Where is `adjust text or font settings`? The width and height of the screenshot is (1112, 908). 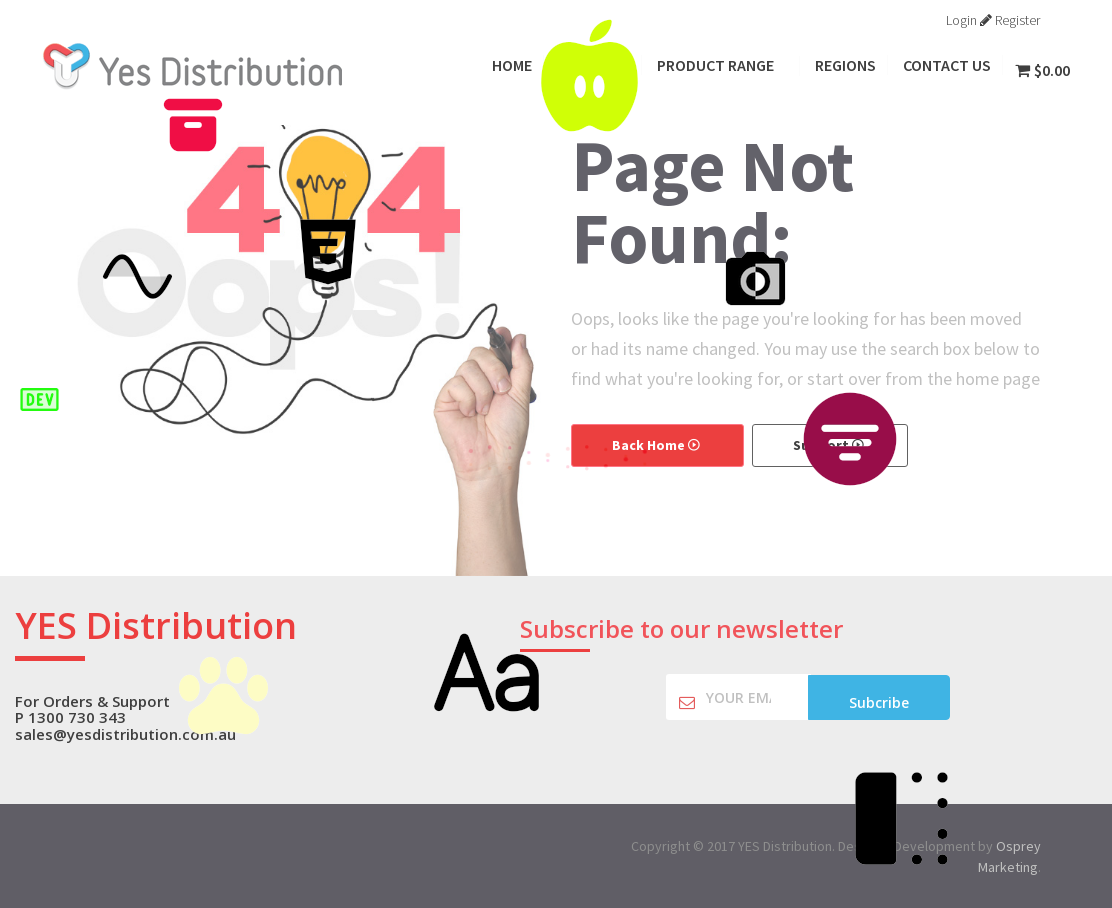 adjust text or font settings is located at coordinates (486, 672).